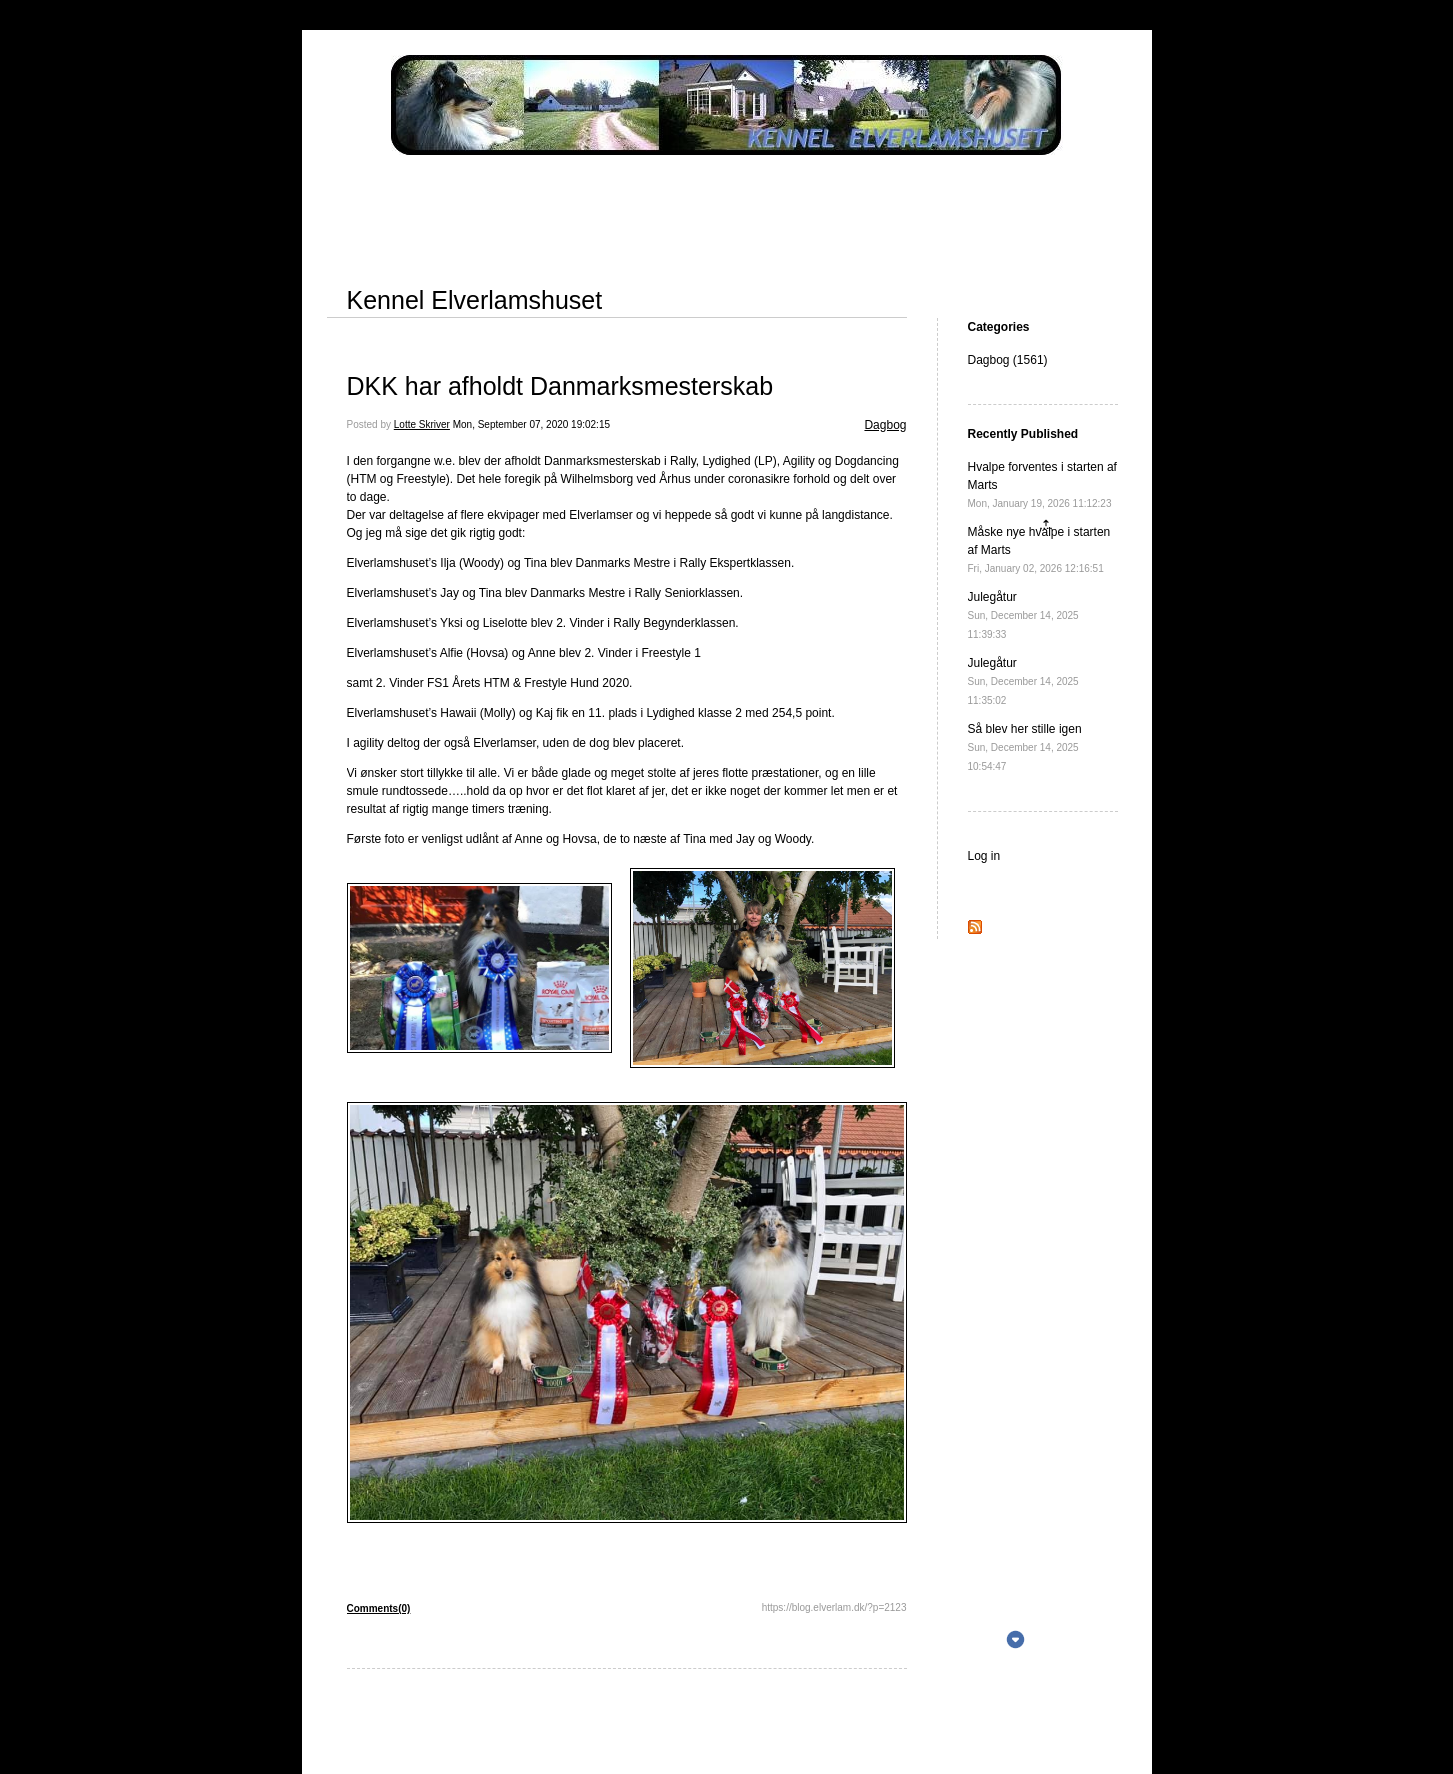 The height and width of the screenshot is (1774, 1453). Describe the element at coordinates (1015, 1639) in the screenshot. I see `expand dropdown menu` at that location.